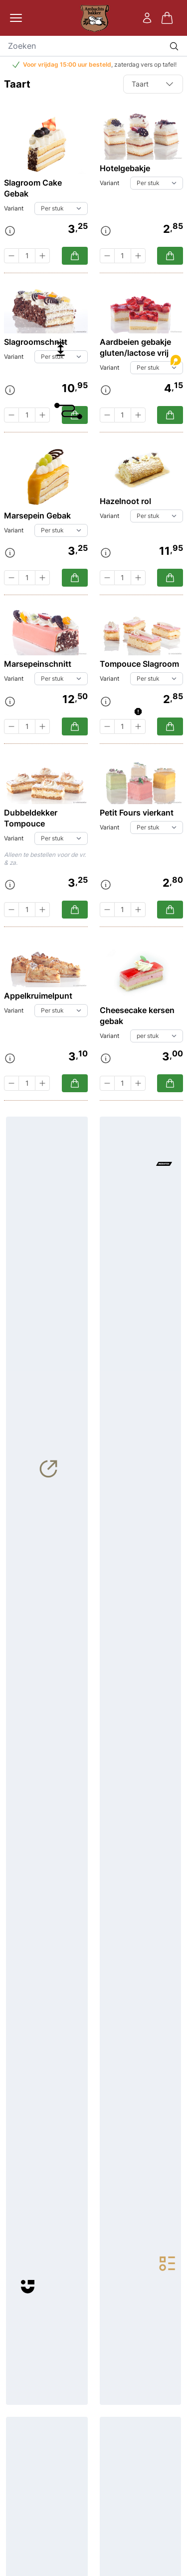  Describe the element at coordinates (167, 2263) in the screenshot. I see `view list with mixed content types` at that location.